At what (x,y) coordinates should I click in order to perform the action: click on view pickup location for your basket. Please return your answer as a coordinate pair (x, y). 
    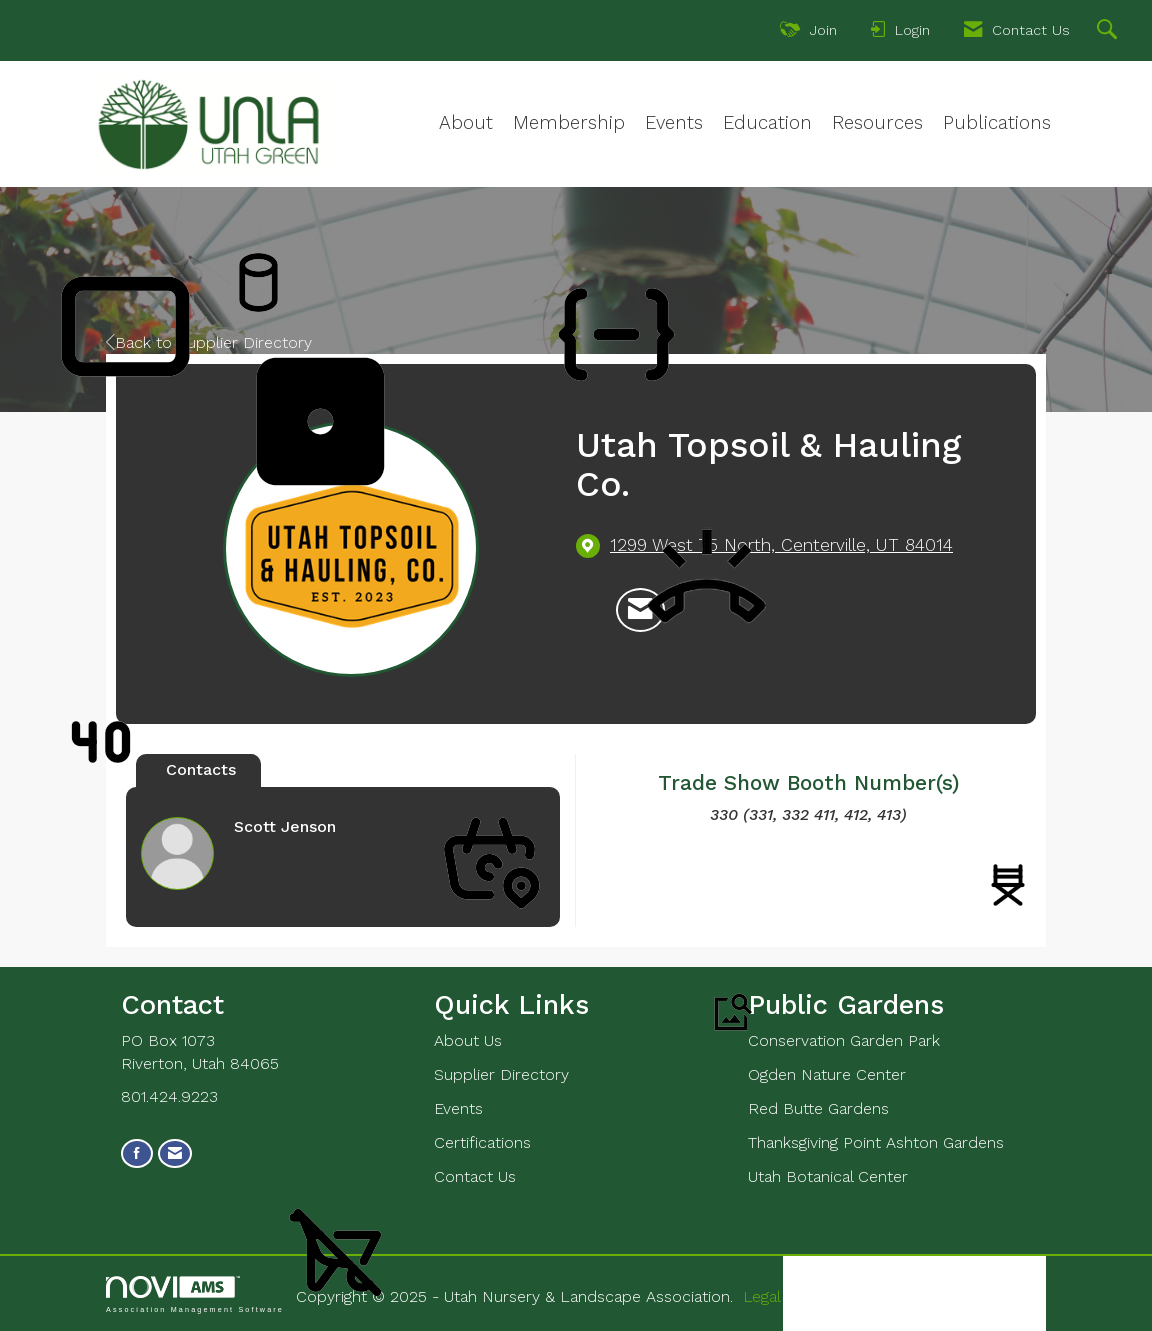
    Looking at the image, I should click on (489, 858).